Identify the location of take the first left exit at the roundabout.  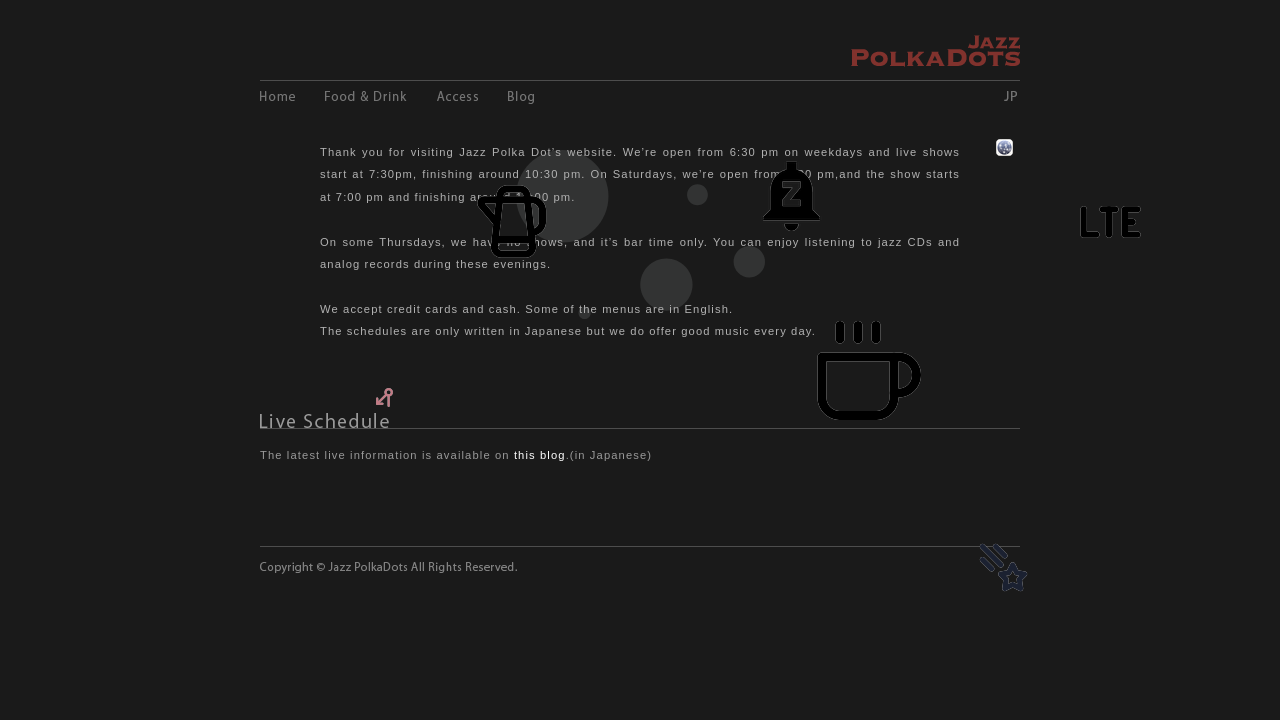
(384, 397).